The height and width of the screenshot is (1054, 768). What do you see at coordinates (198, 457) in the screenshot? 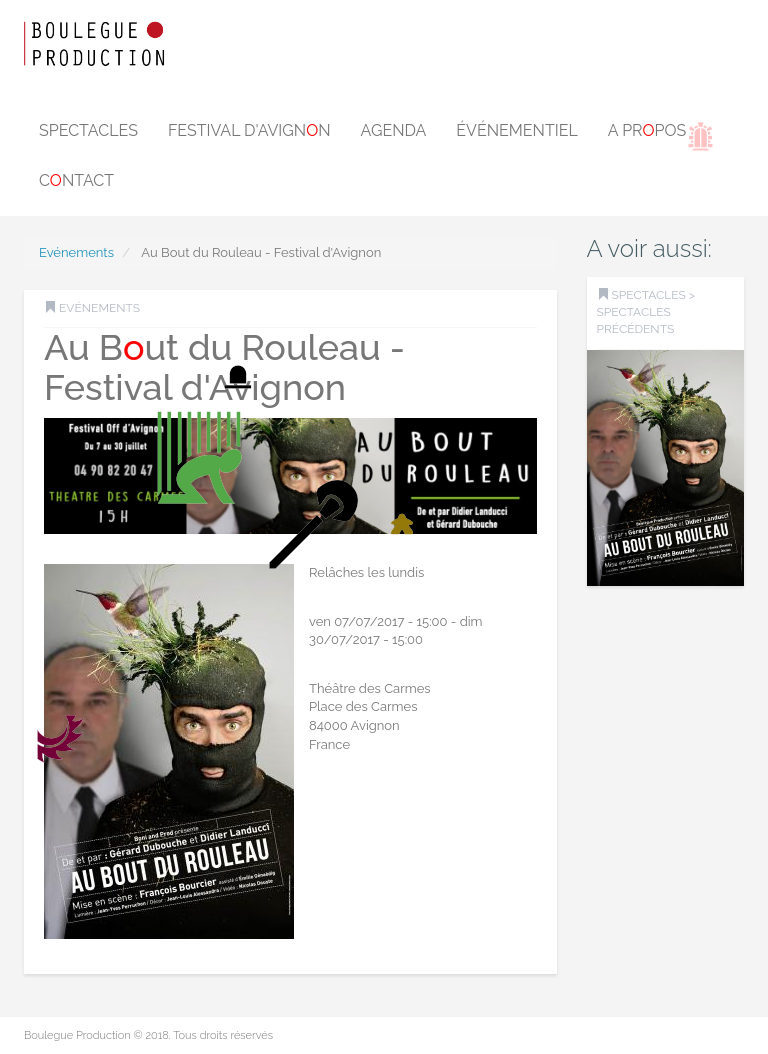
I see `indicates a defeated or game over state` at bounding box center [198, 457].